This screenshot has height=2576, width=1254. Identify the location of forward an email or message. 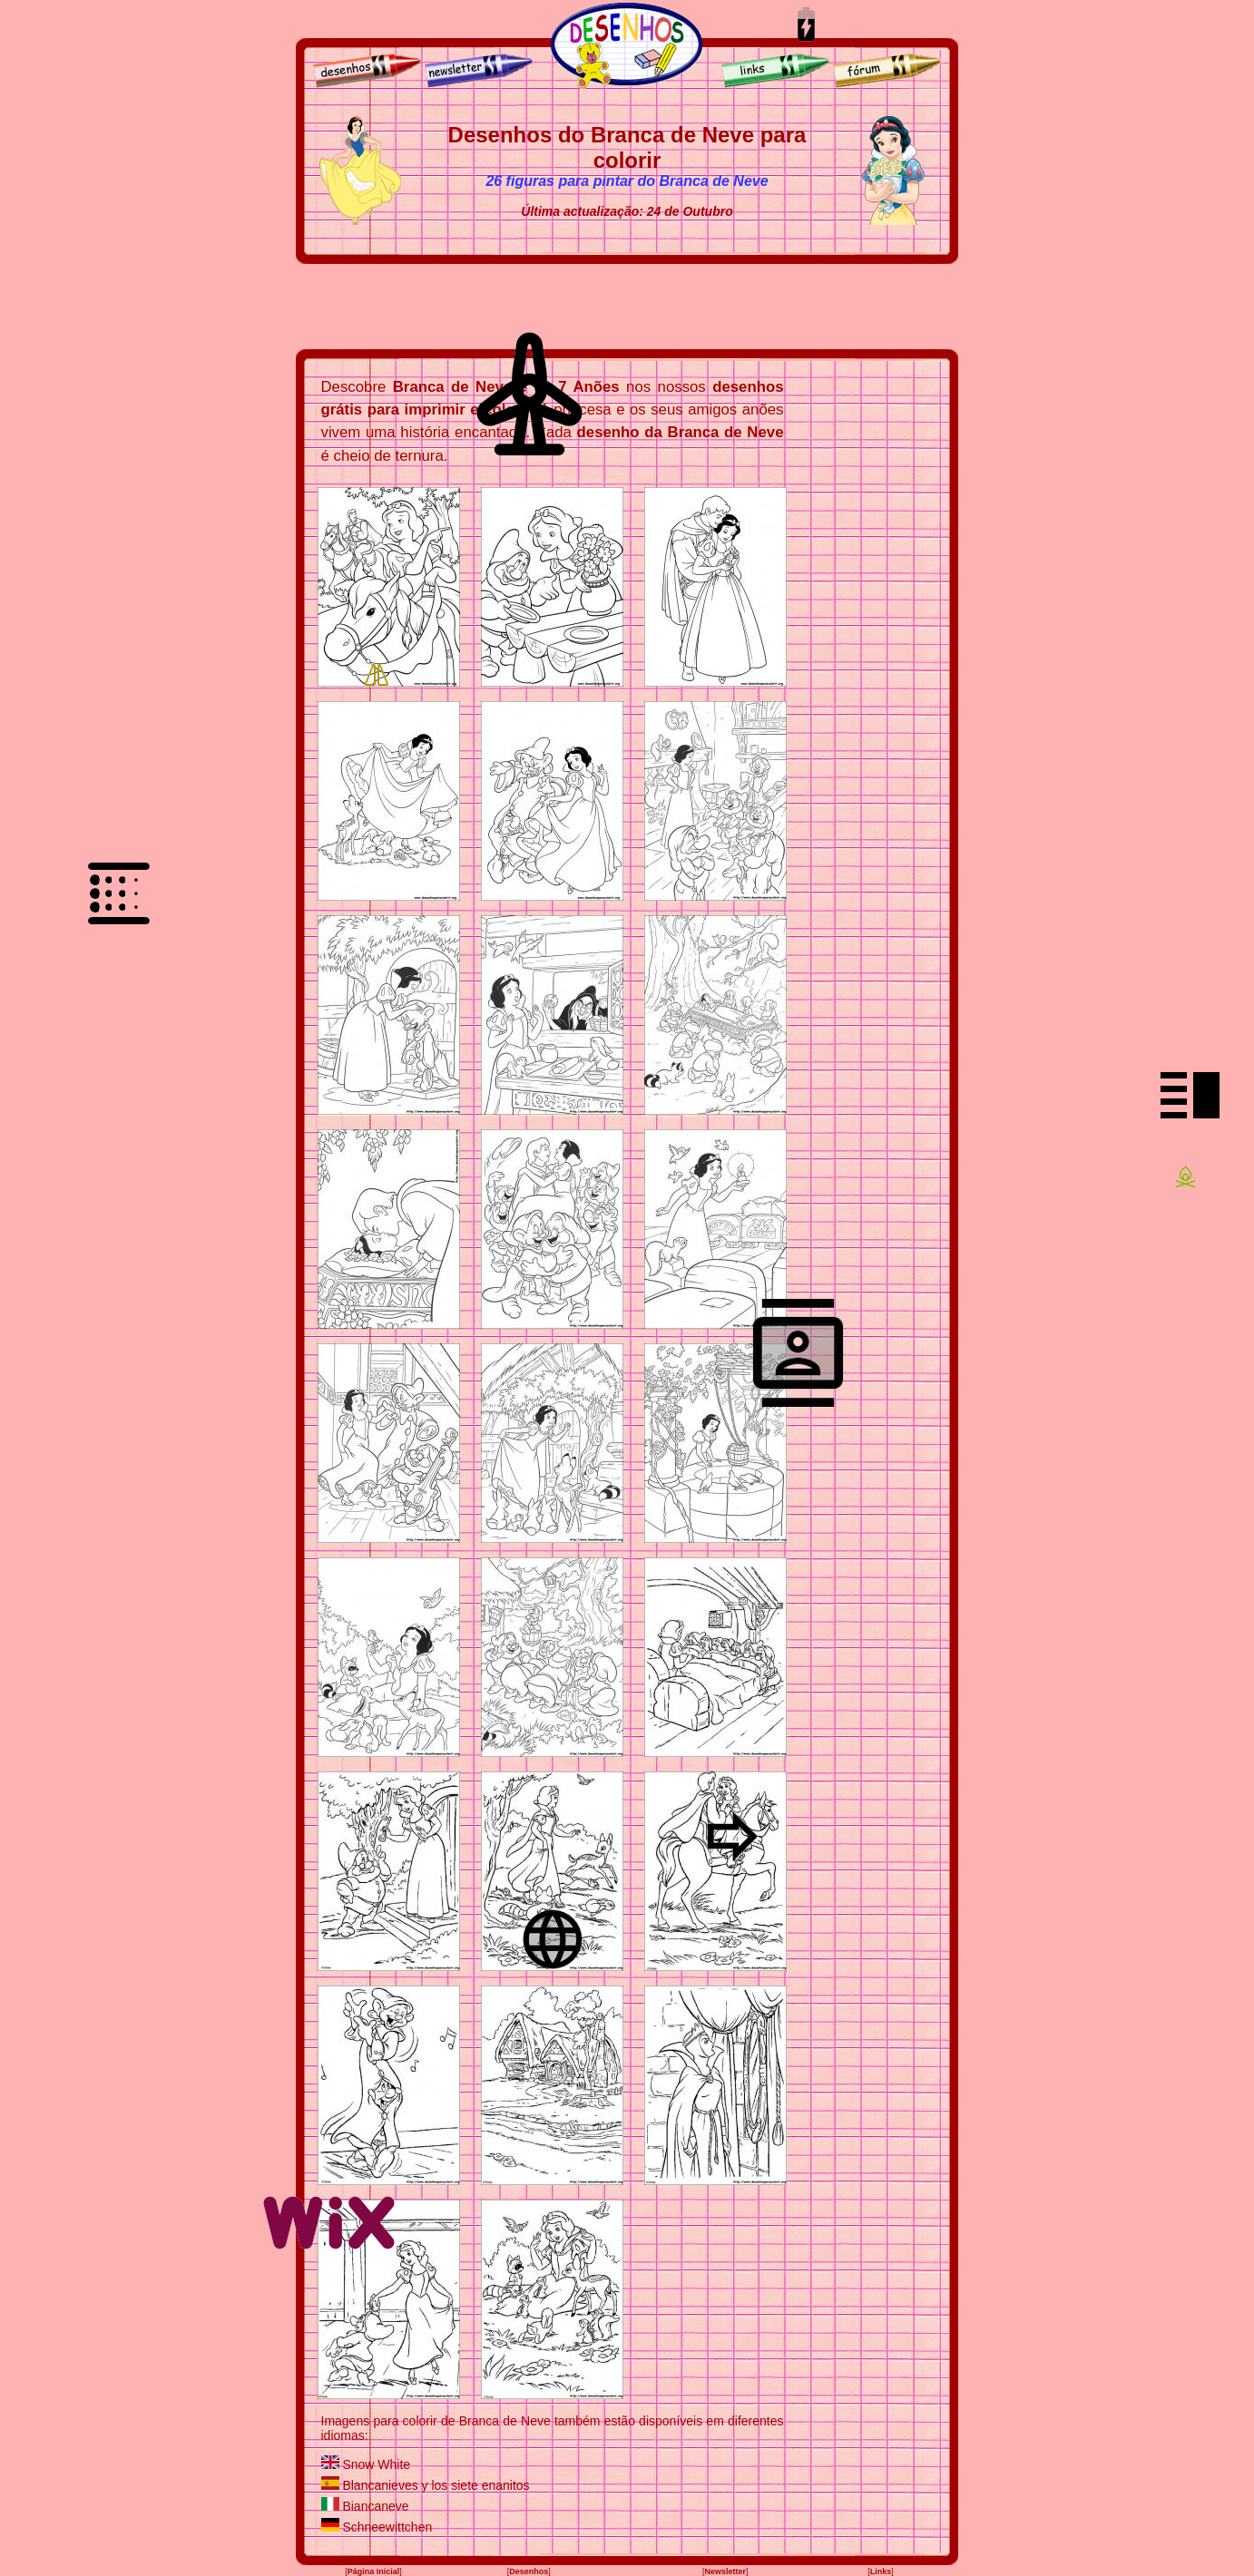
(732, 1836).